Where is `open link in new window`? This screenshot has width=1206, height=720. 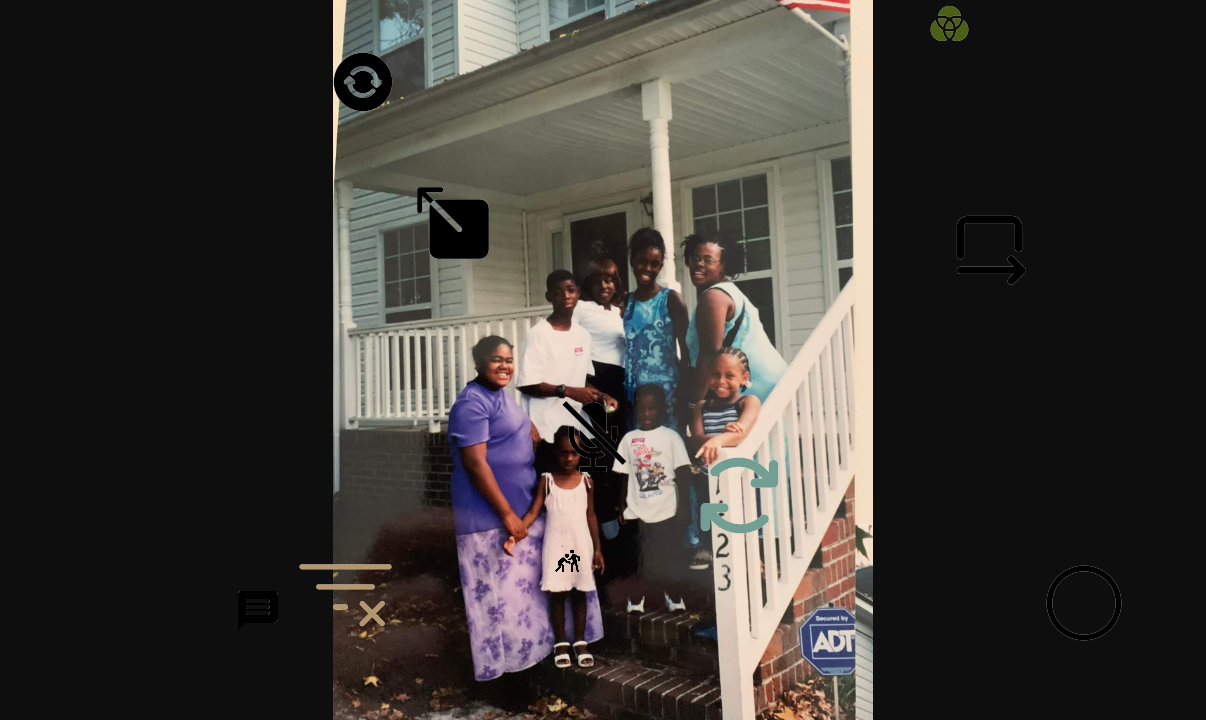 open link in new window is located at coordinates (453, 223).